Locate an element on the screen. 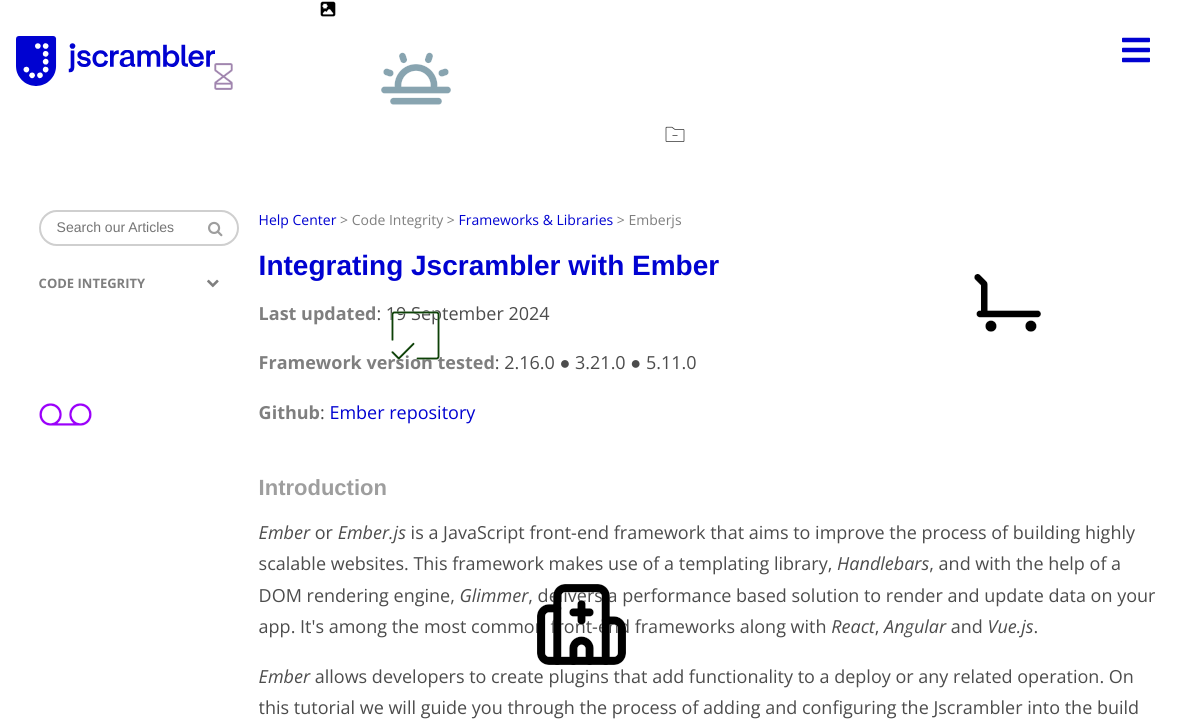 This screenshot has height=720, width=1188. mark task as complete is located at coordinates (415, 335).